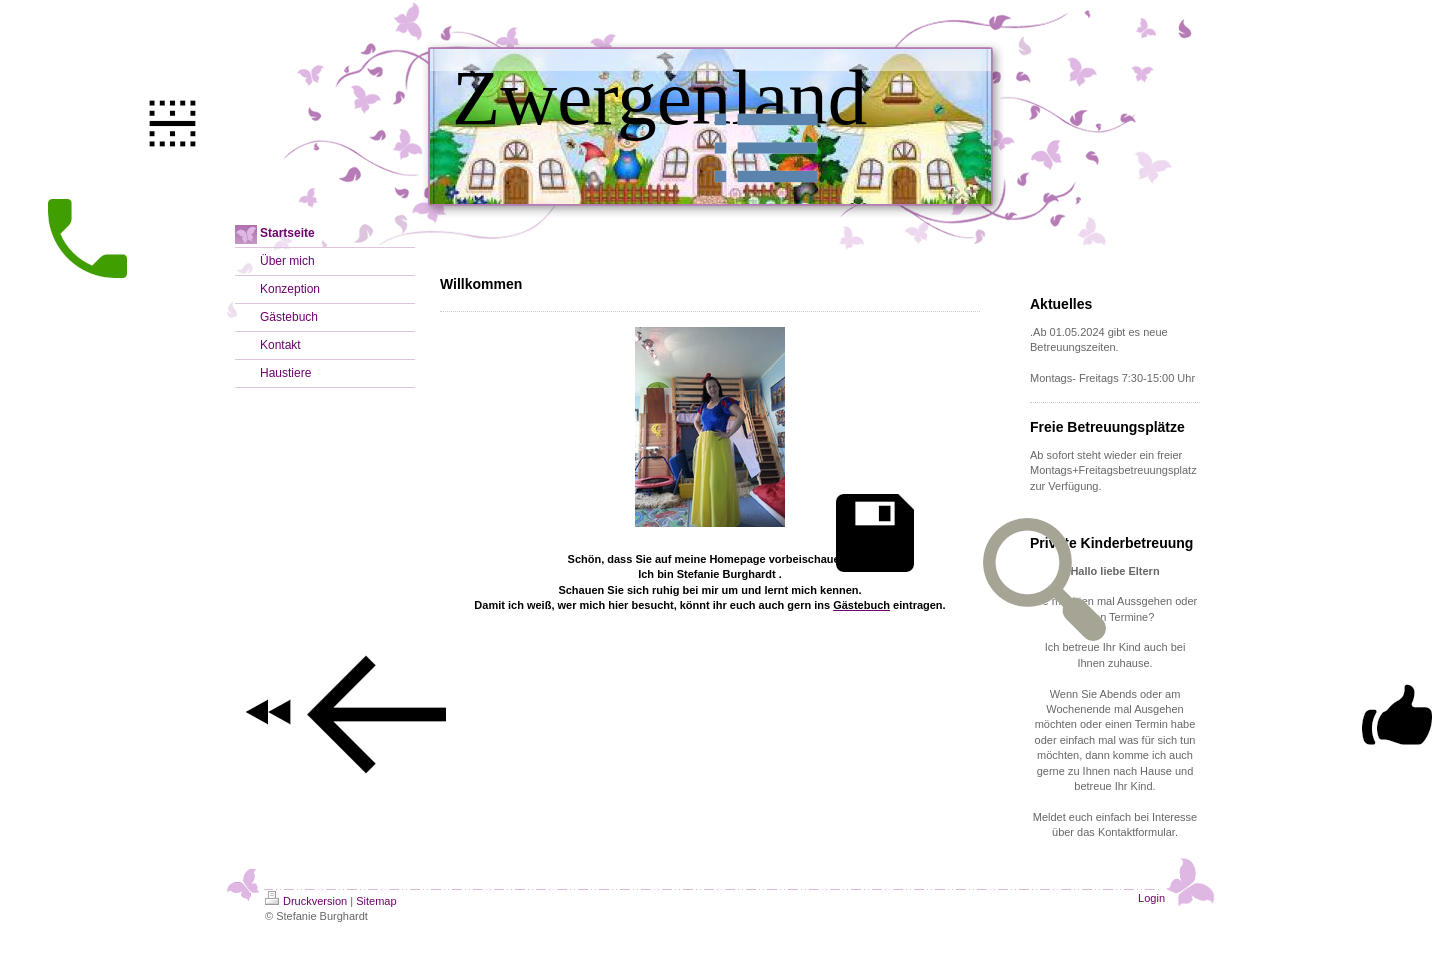 The height and width of the screenshot is (966, 1440). What do you see at coordinates (376, 714) in the screenshot?
I see `go back to the previous page` at bounding box center [376, 714].